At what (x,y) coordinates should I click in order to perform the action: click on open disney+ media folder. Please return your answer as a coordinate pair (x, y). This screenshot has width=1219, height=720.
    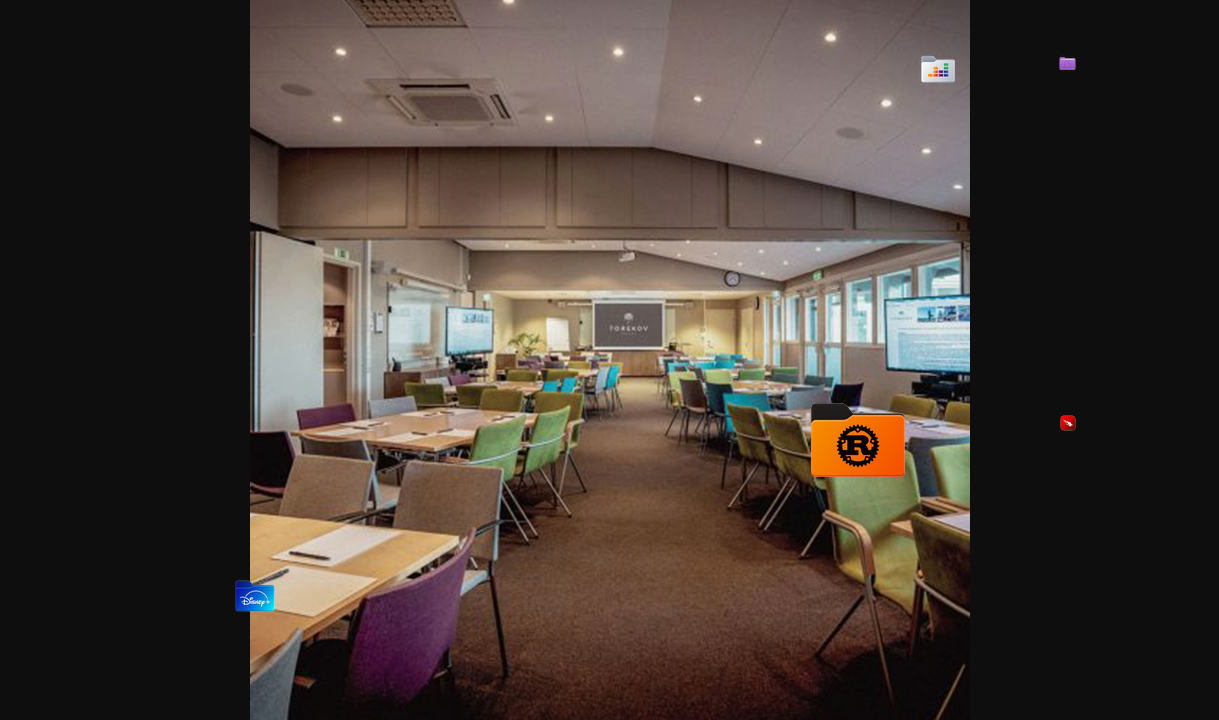
    Looking at the image, I should click on (255, 597).